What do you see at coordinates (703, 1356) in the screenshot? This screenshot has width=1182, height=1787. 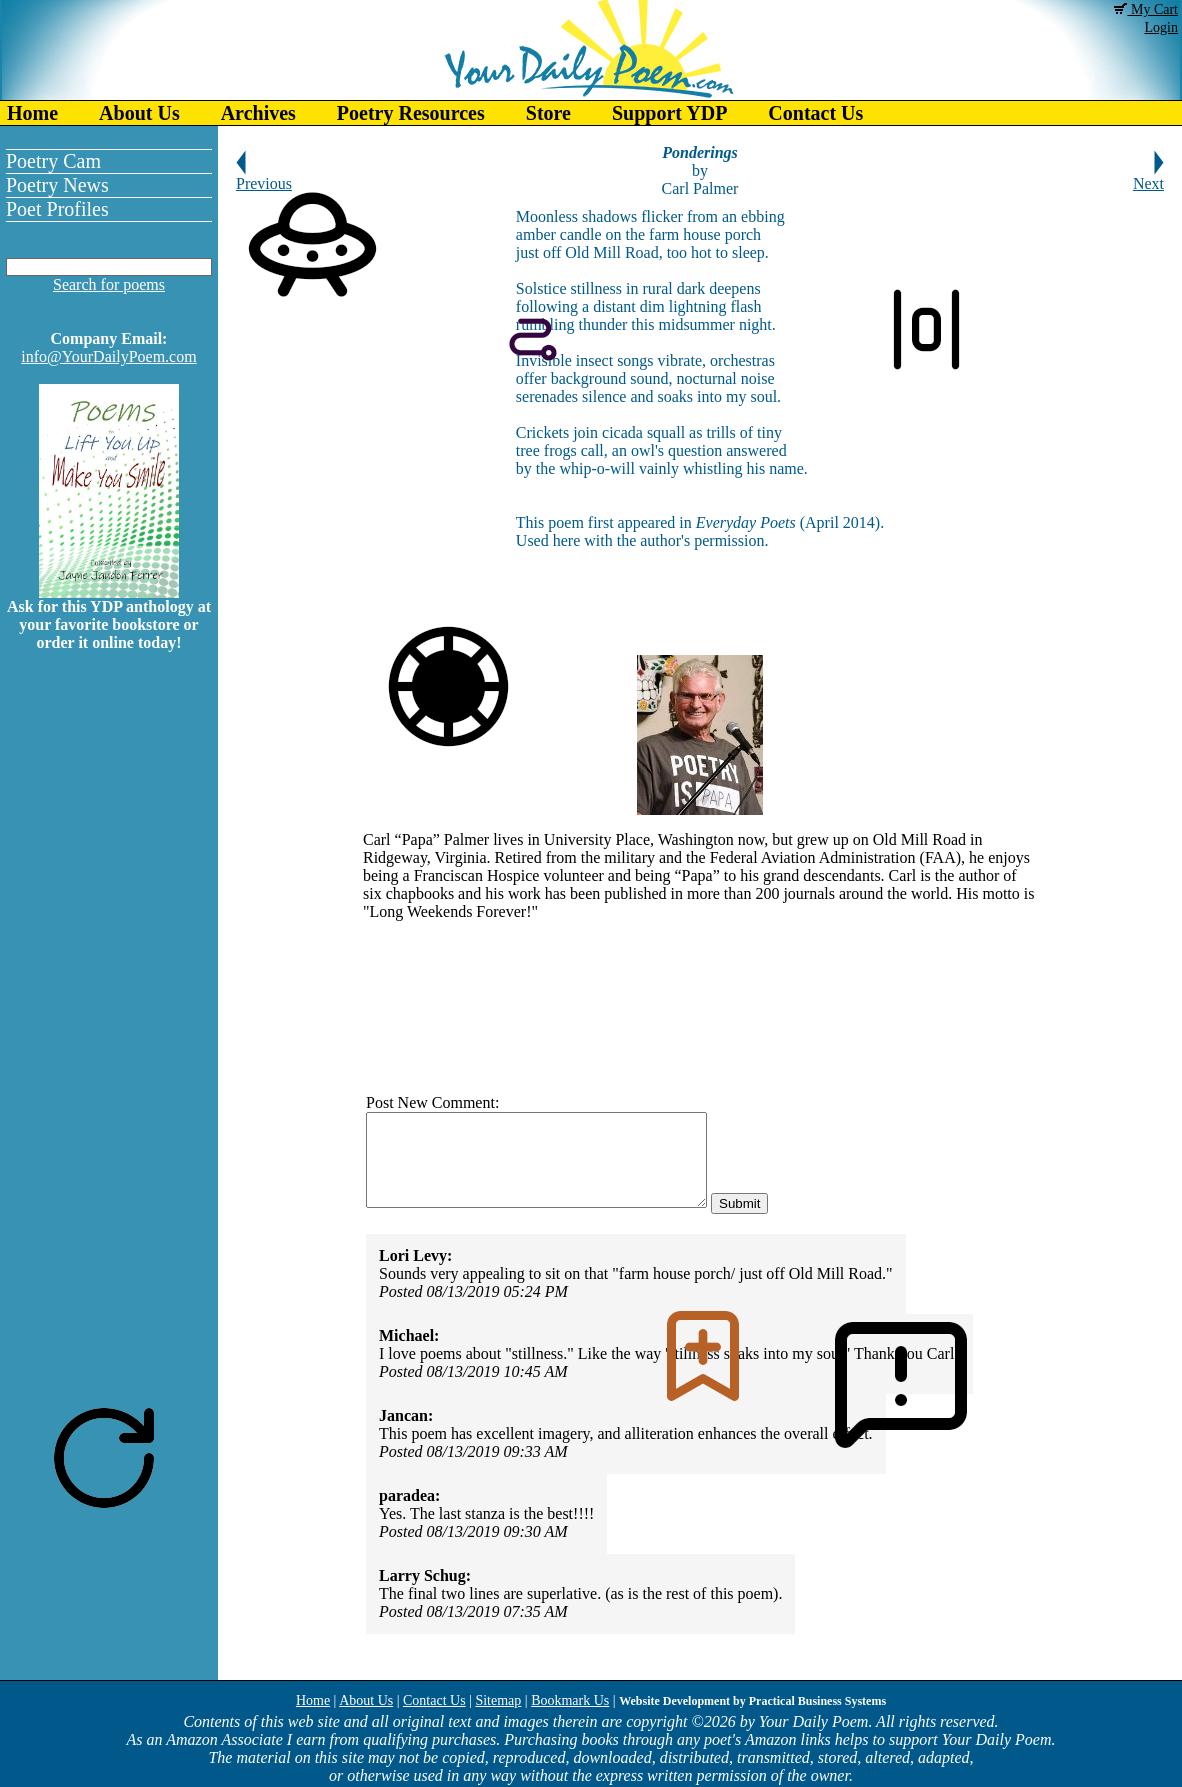 I see `add a new bookmark` at bounding box center [703, 1356].